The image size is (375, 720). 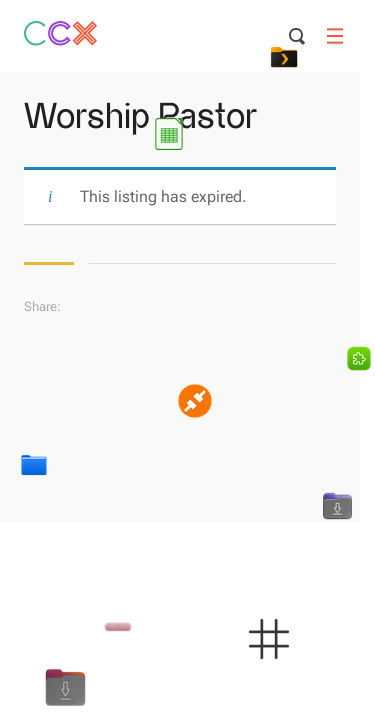 What do you see at coordinates (359, 359) in the screenshot?
I see `manage browser or app extensions` at bounding box center [359, 359].